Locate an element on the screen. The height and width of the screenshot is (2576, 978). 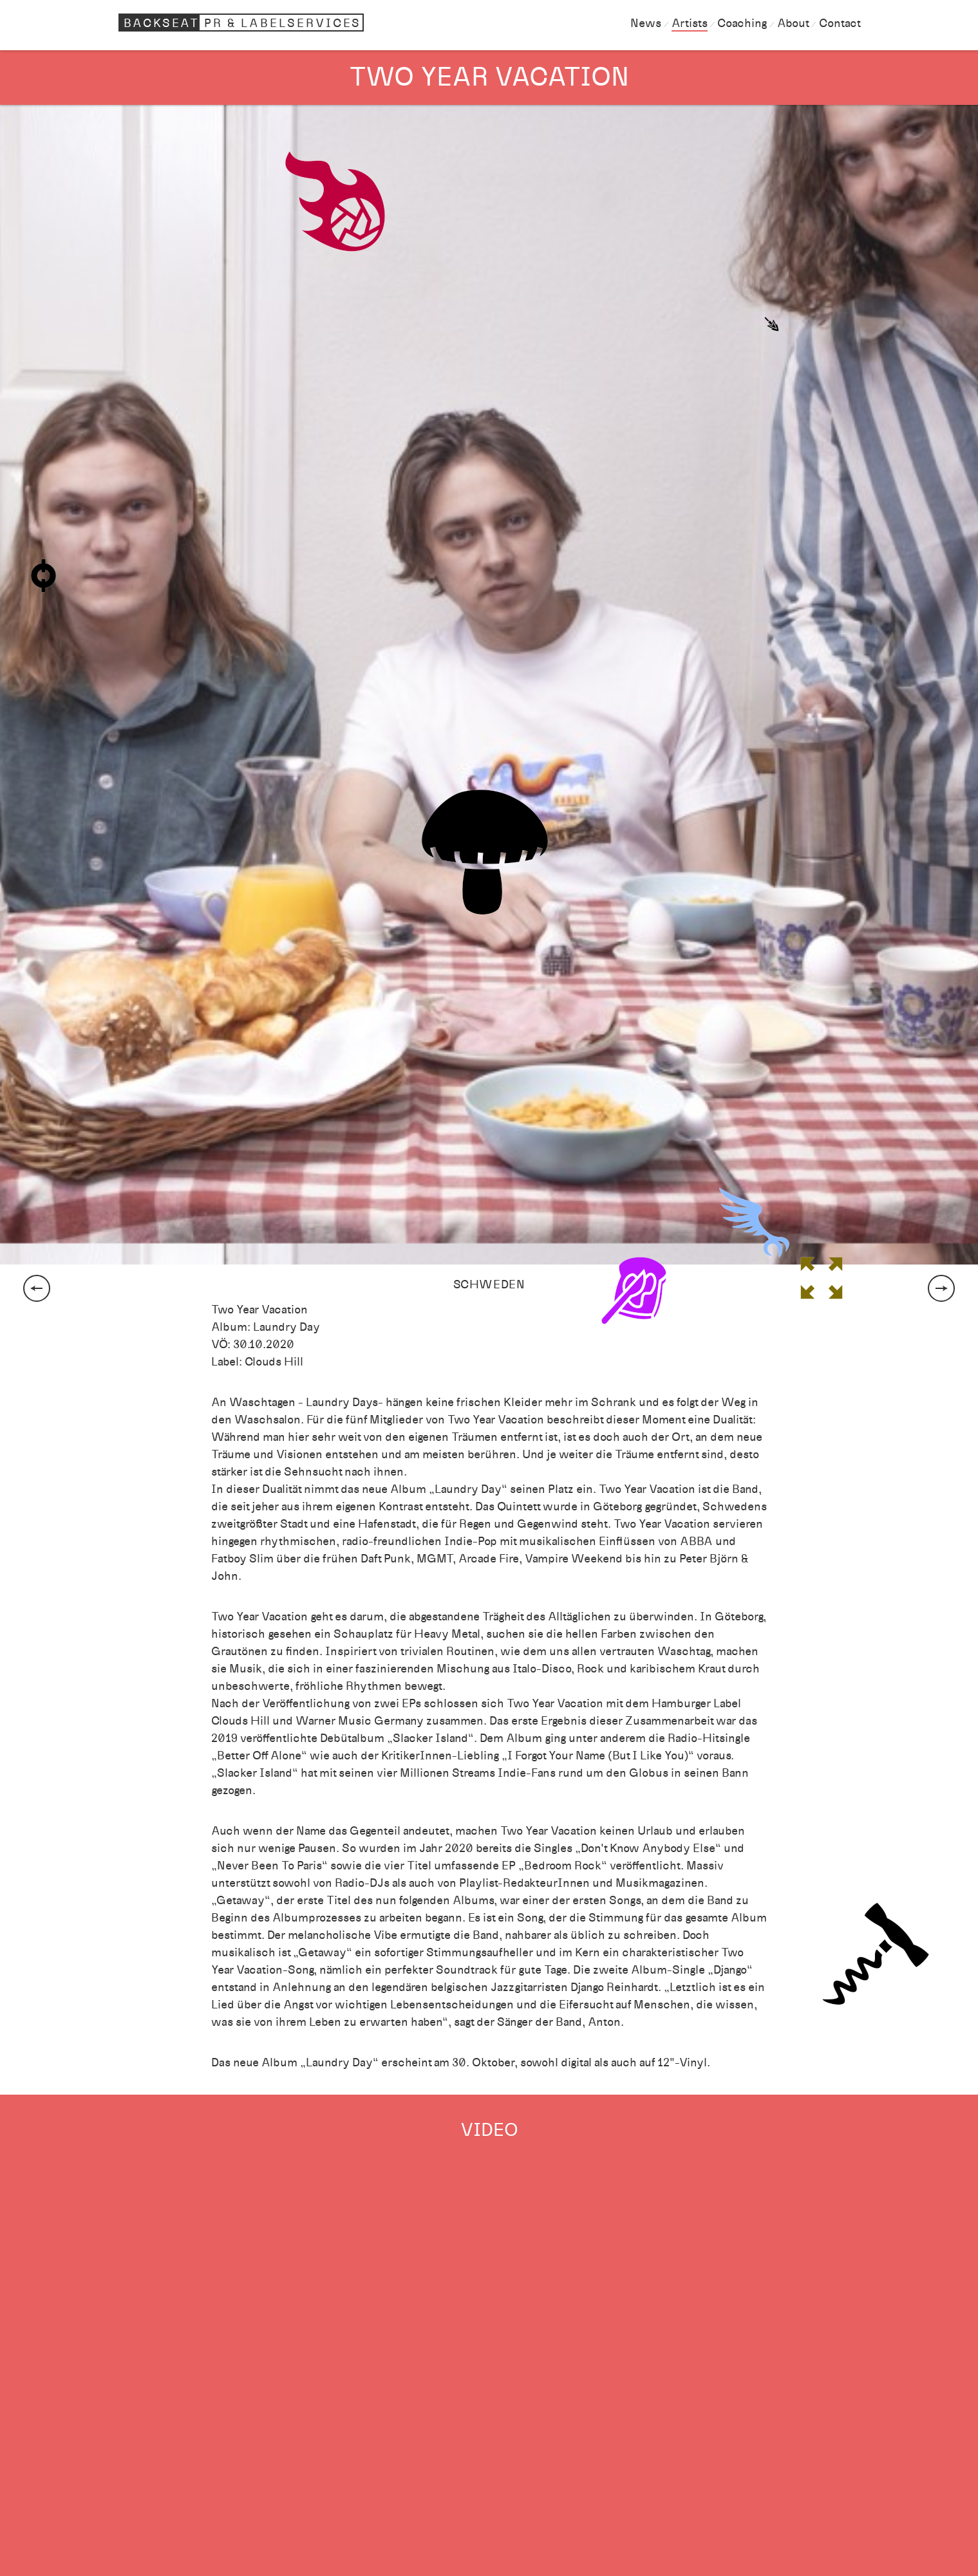
select laser gun weapon in game is located at coordinates (43, 575).